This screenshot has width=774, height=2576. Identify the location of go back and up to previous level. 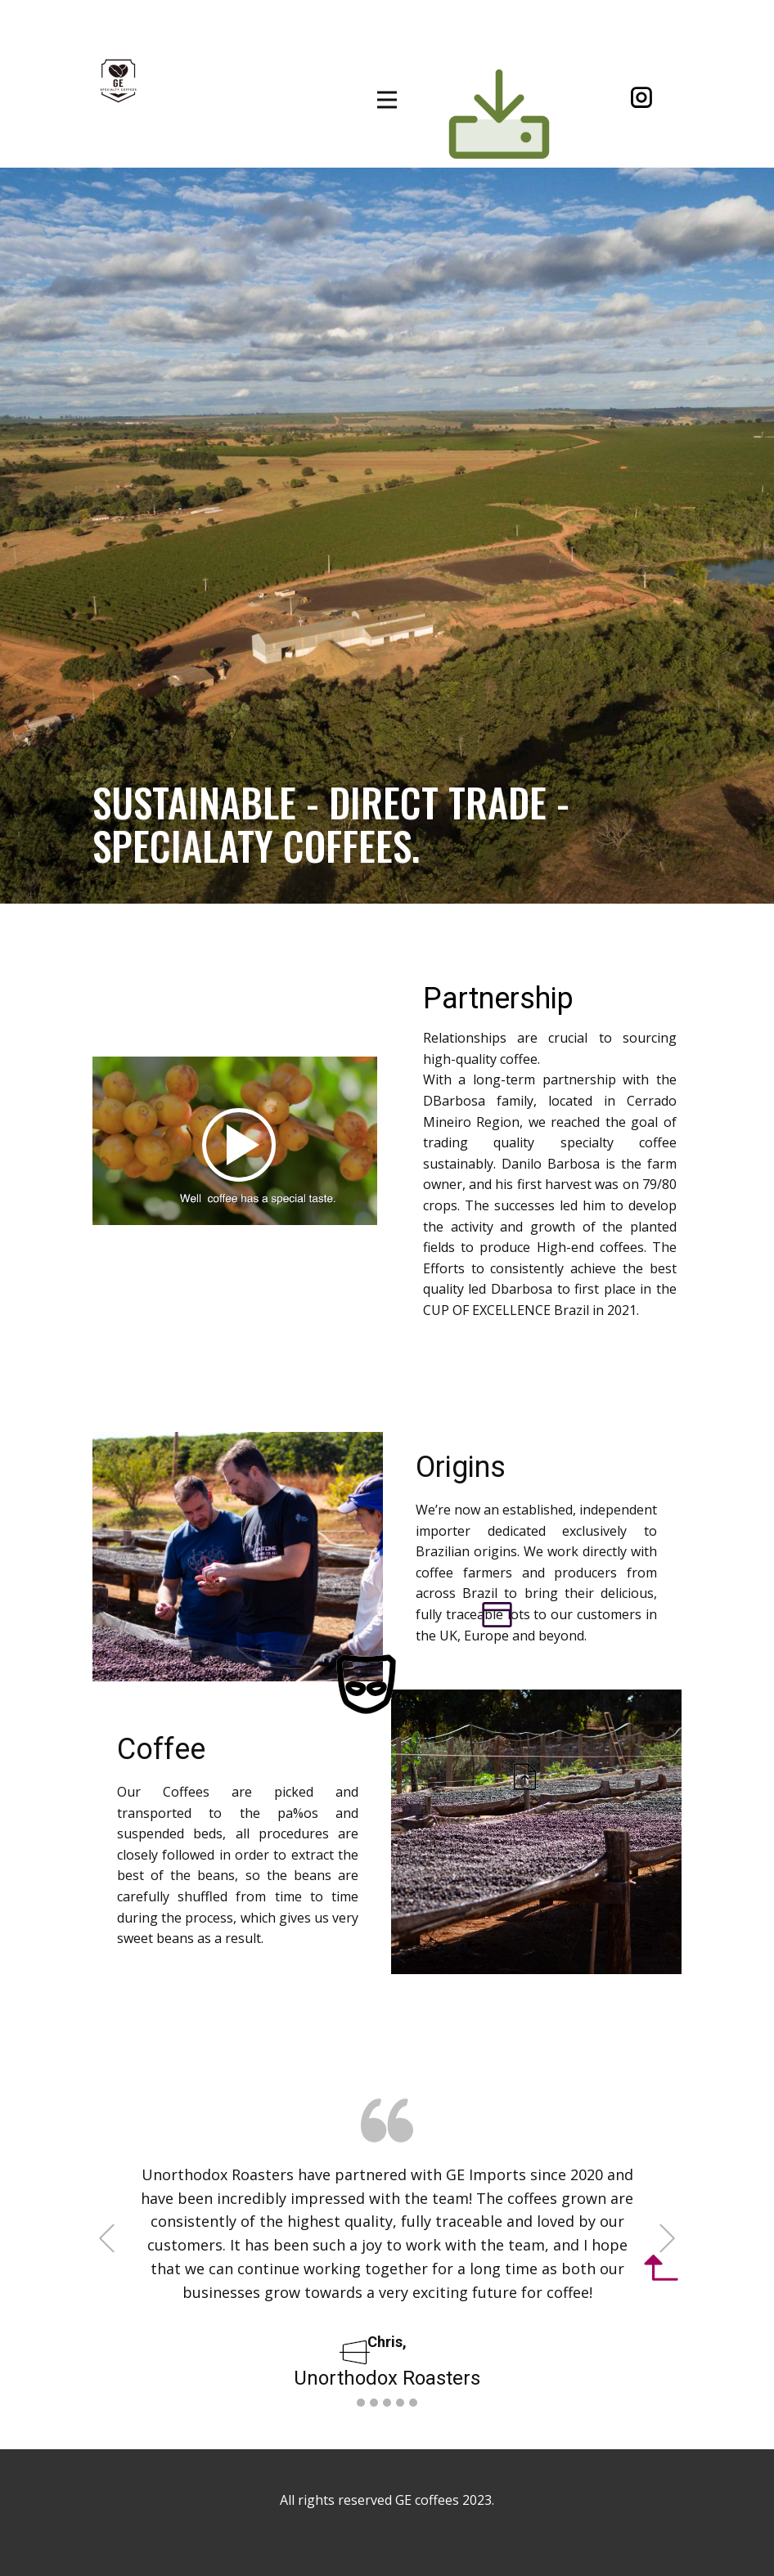
(659, 2269).